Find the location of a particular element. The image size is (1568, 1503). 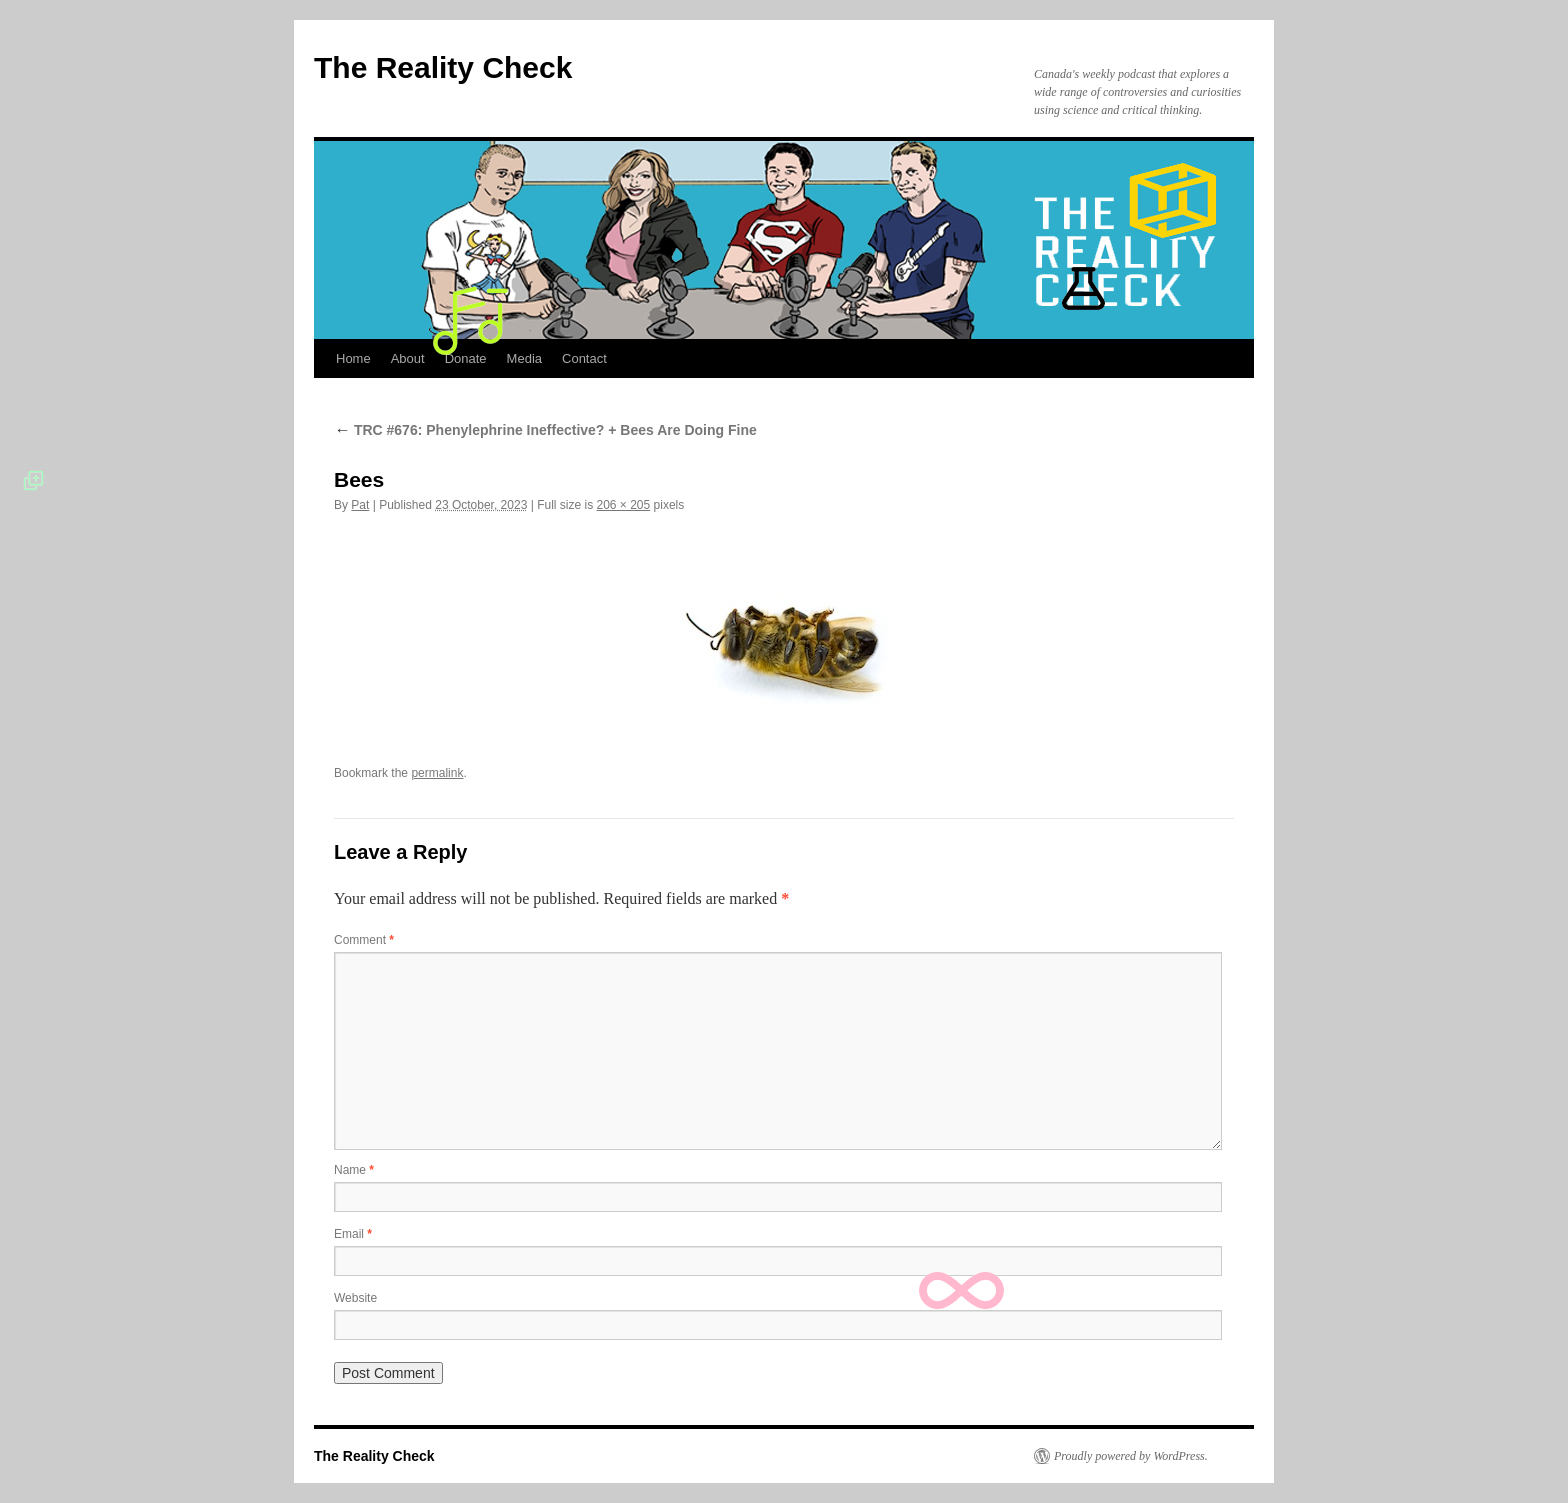

duplicate or copy this item is located at coordinates (33, 480).